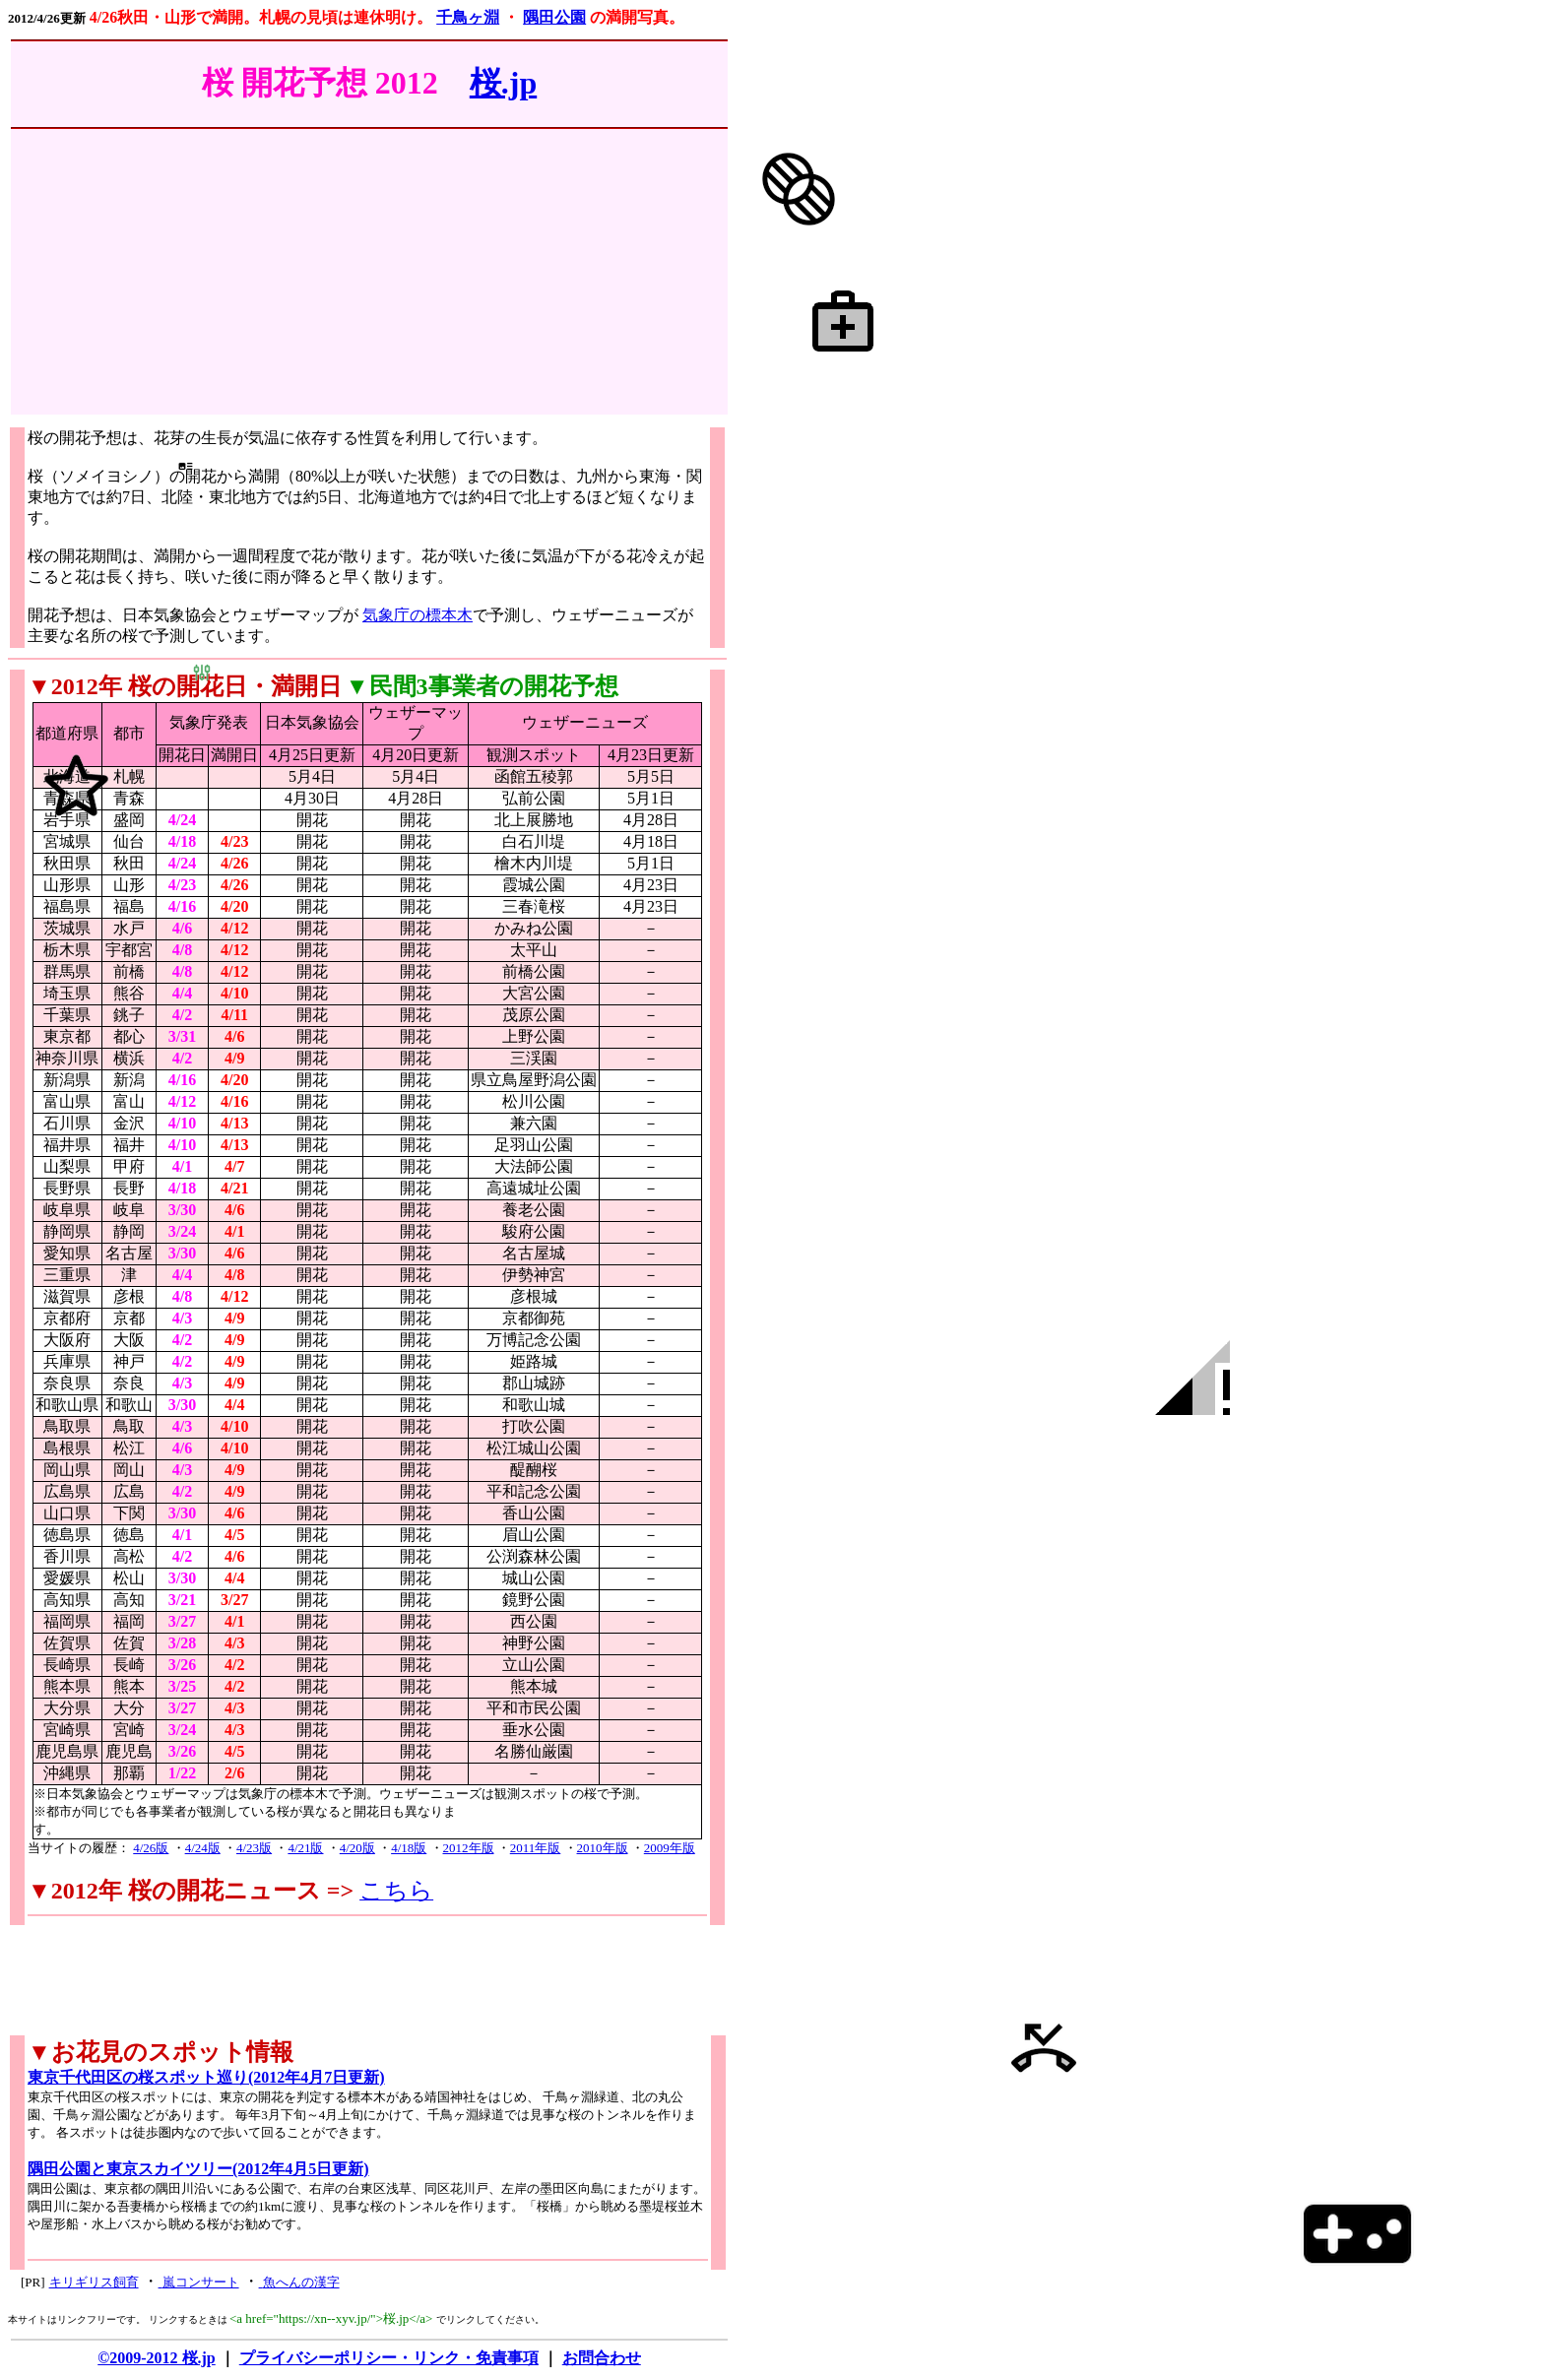 The height and width of the screenshot is (2380, 1544). I want to click on indicates weak cellular signal with no internet connection, so click(1192, 1378).